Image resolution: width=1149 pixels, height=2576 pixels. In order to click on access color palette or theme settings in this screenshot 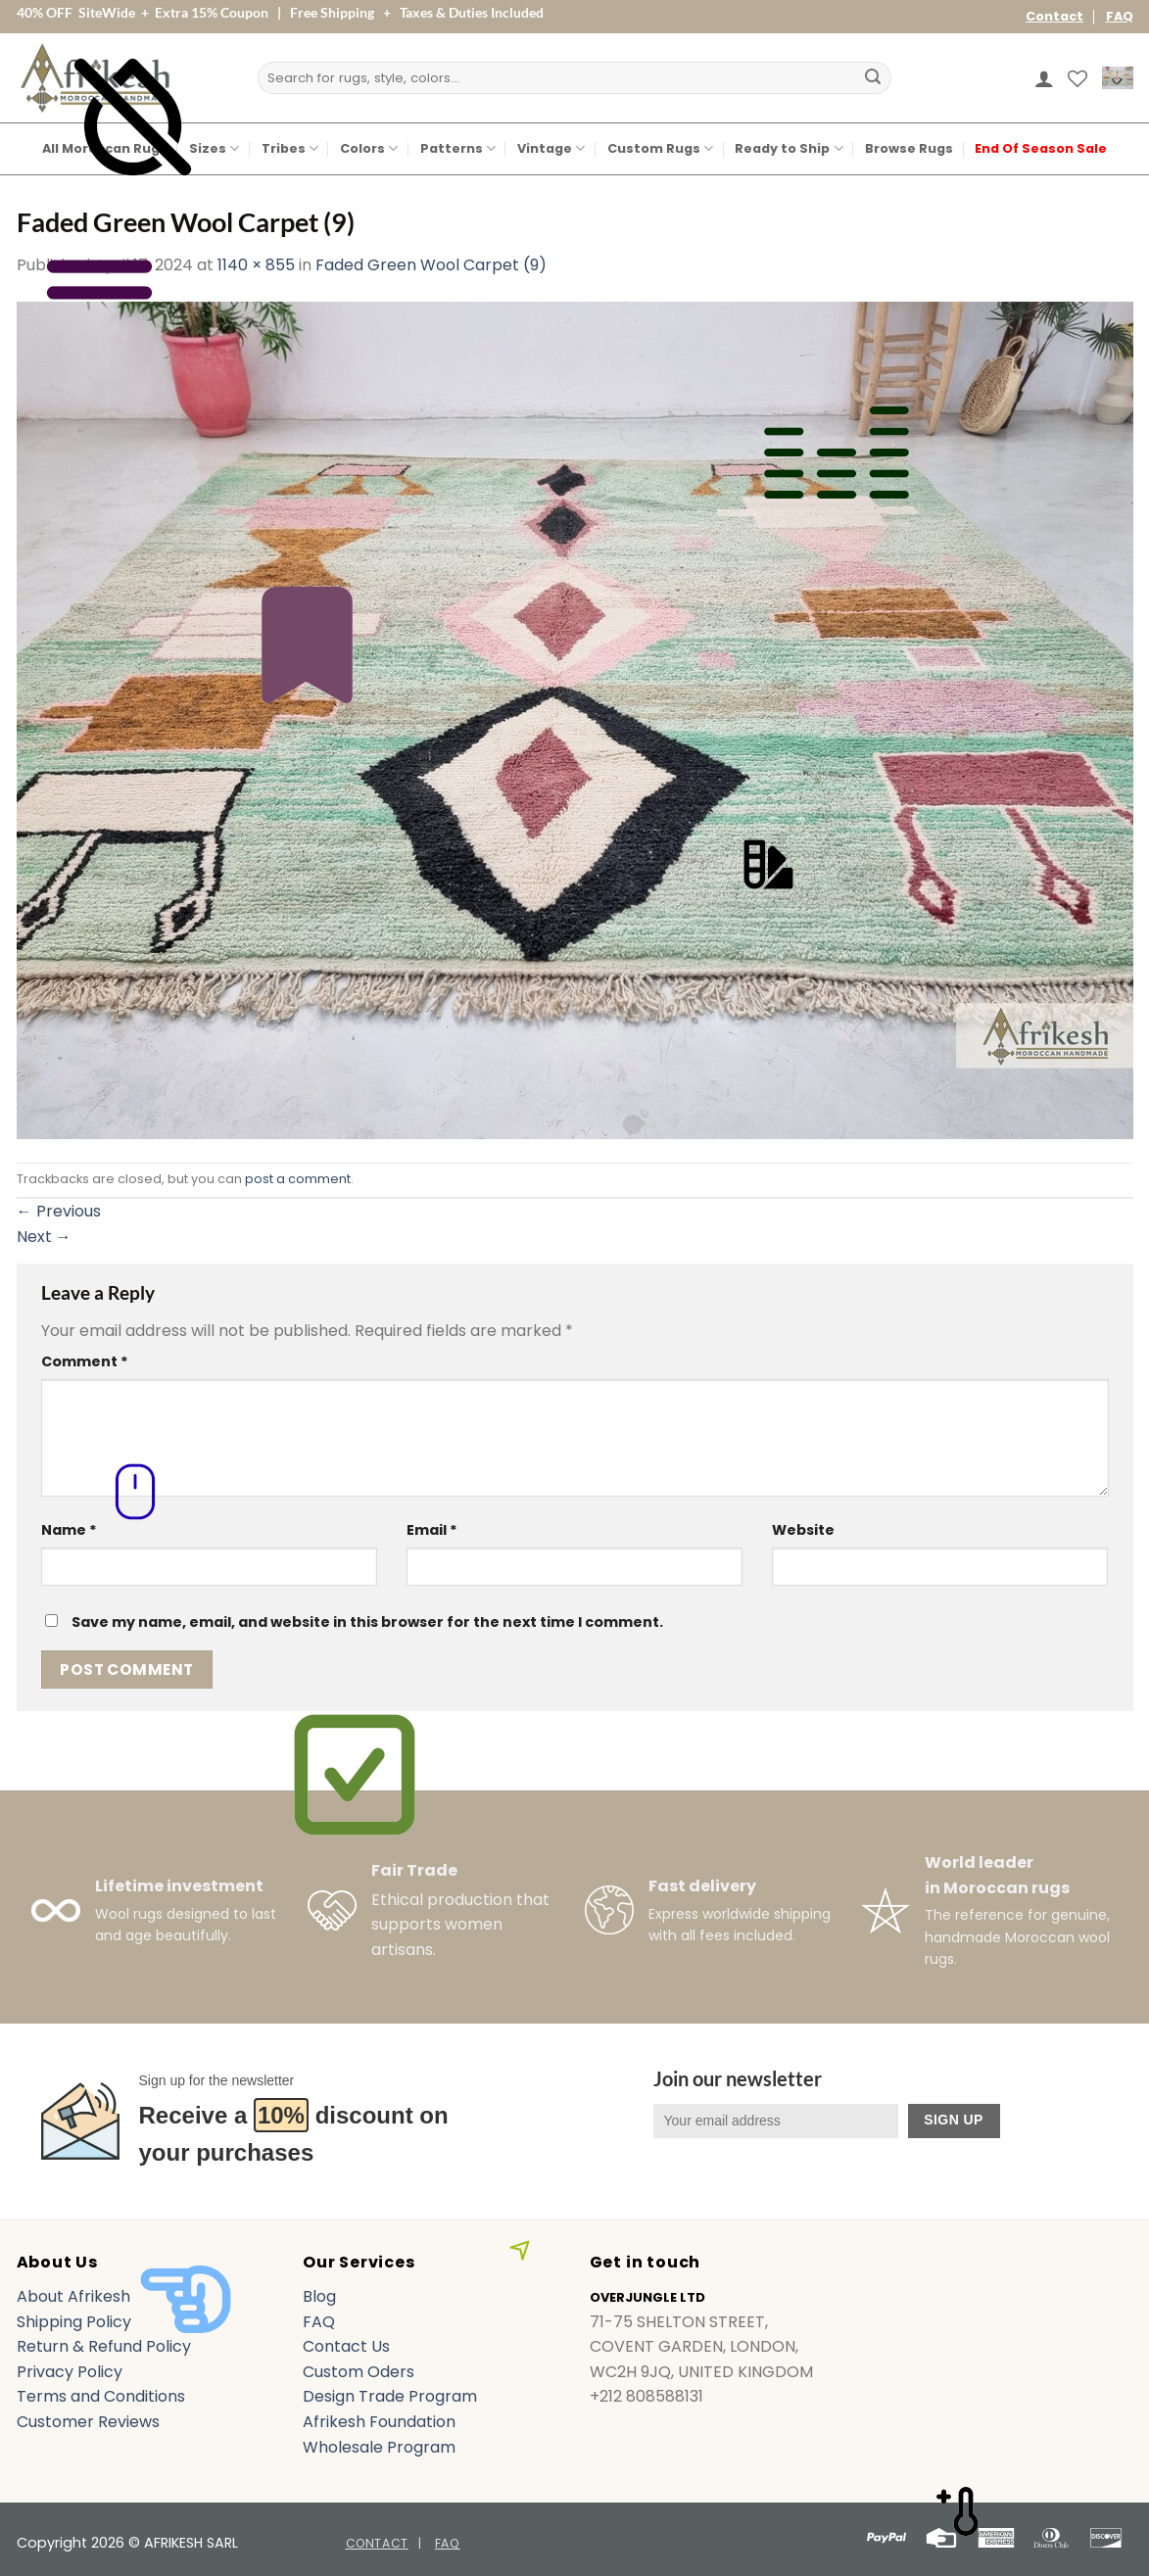, I will do `click(768, 864)`.